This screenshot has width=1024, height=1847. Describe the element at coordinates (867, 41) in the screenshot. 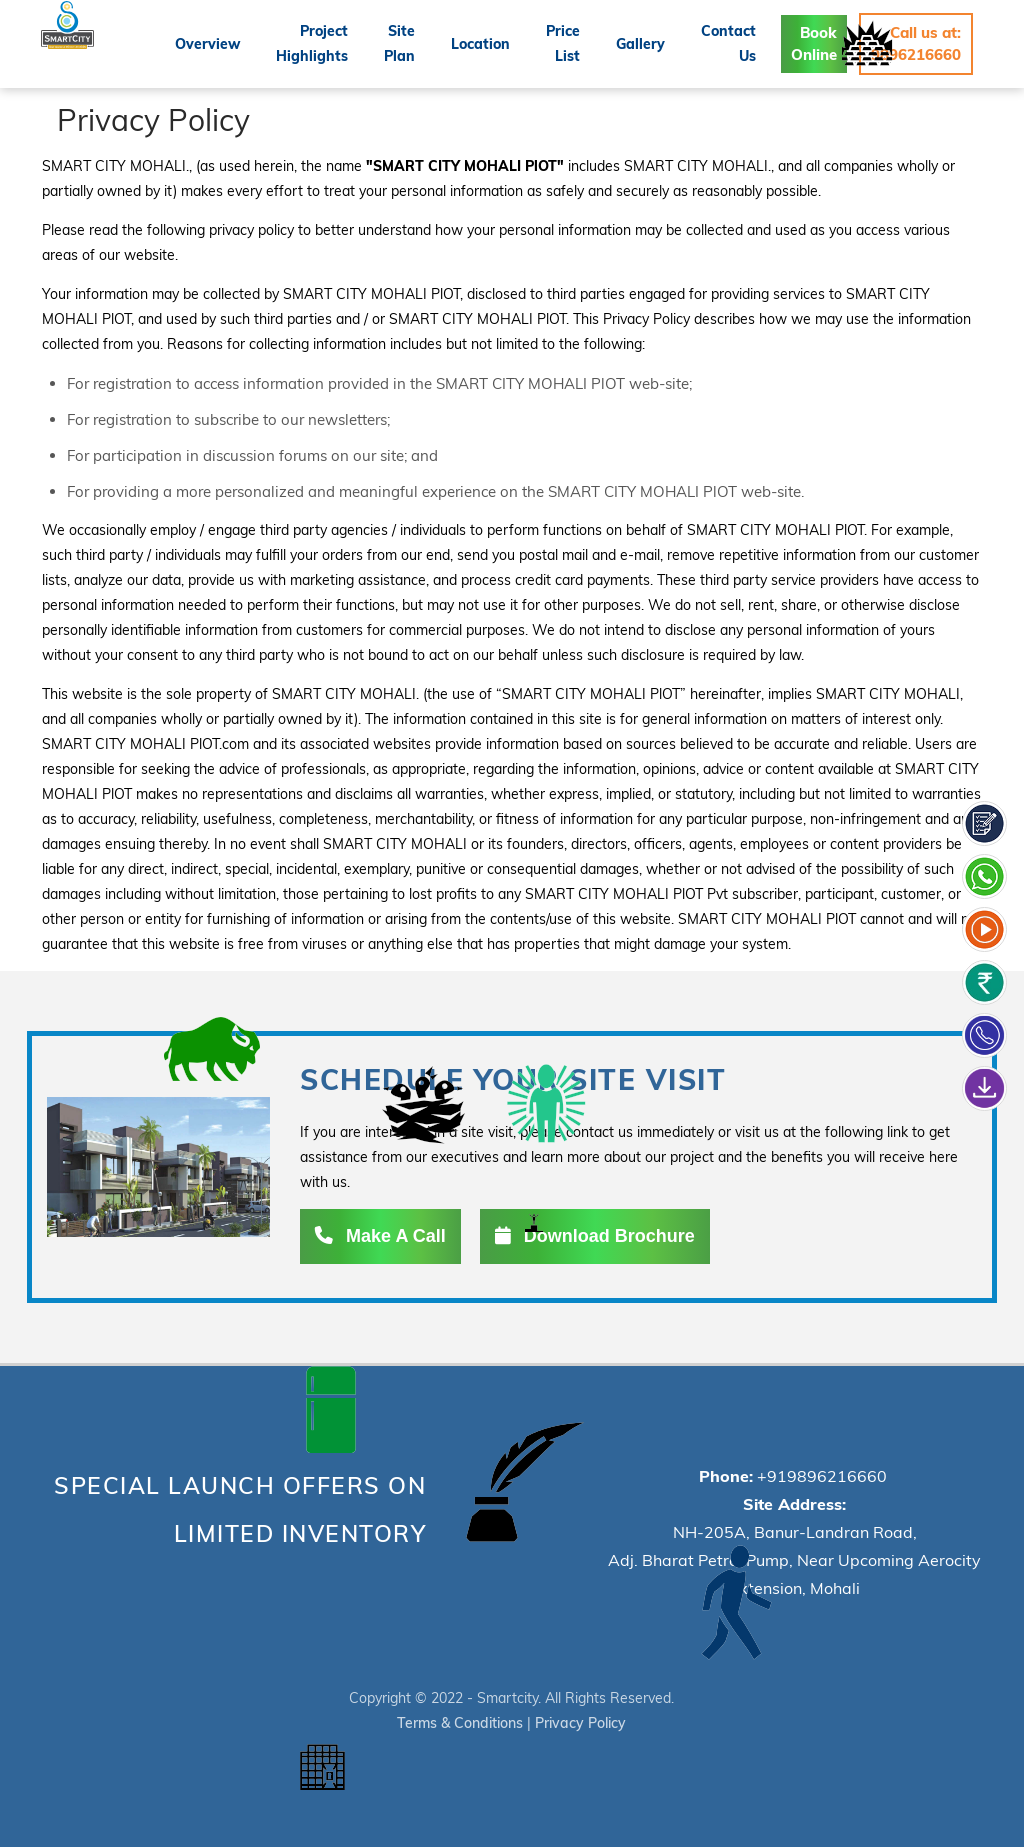

I see `view your in-game currency or gold balance` at that location.